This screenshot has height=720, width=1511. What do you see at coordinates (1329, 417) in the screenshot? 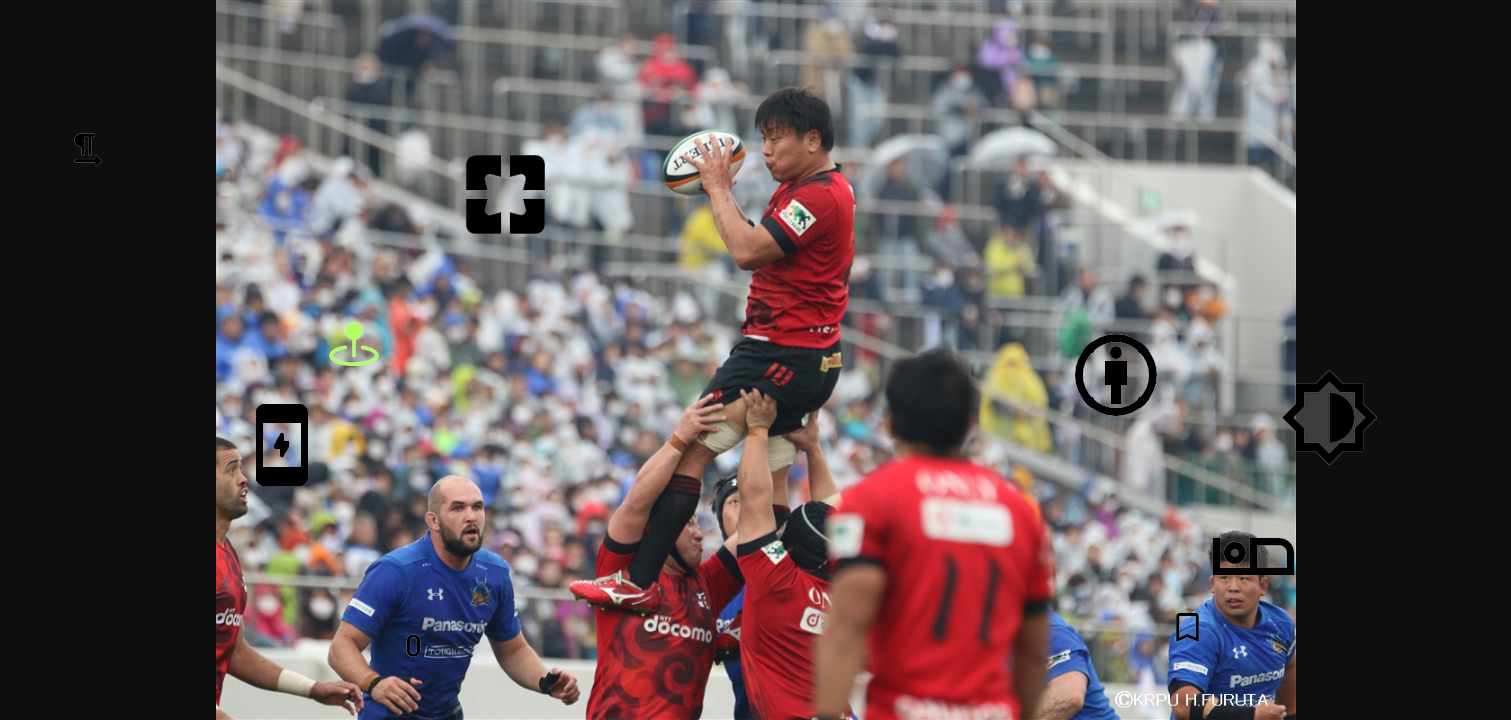
I see `adjust screen brightness to medium level` at bounding box center [1329, 417].